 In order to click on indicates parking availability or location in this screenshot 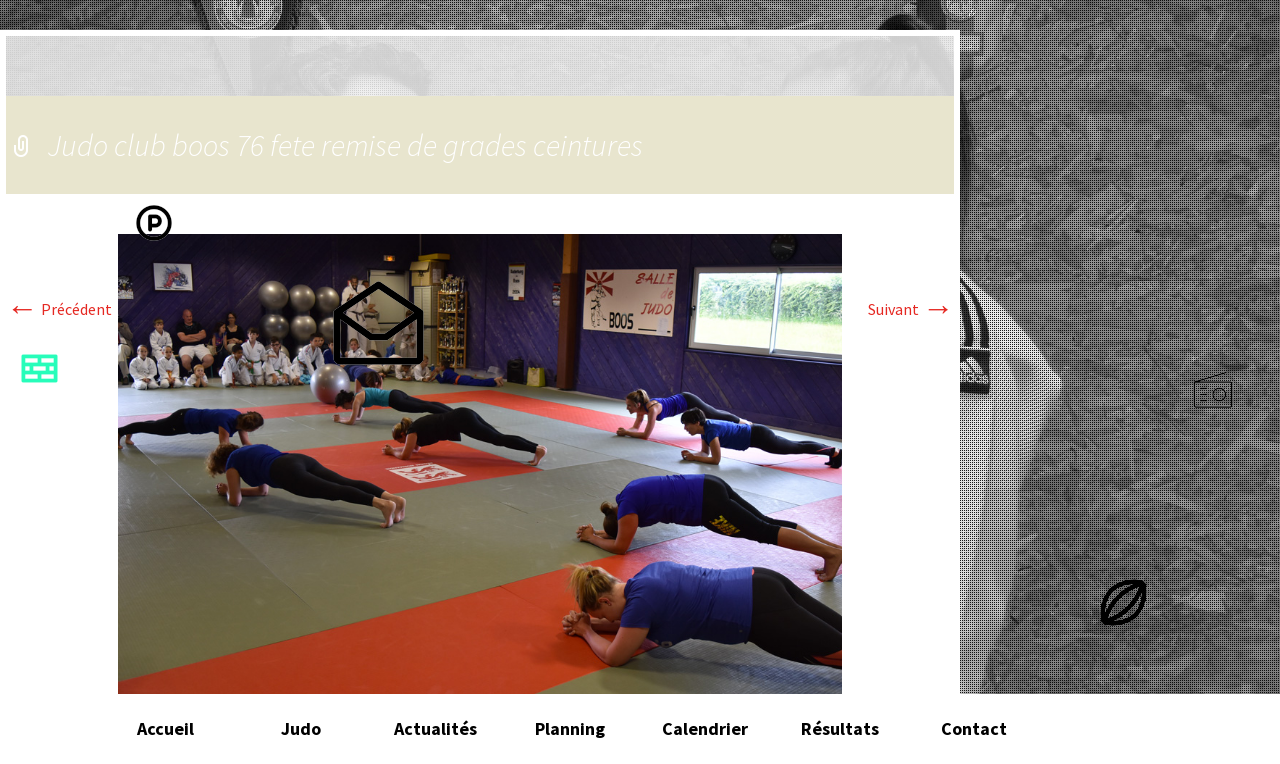, I will do `click(154, 223)`.